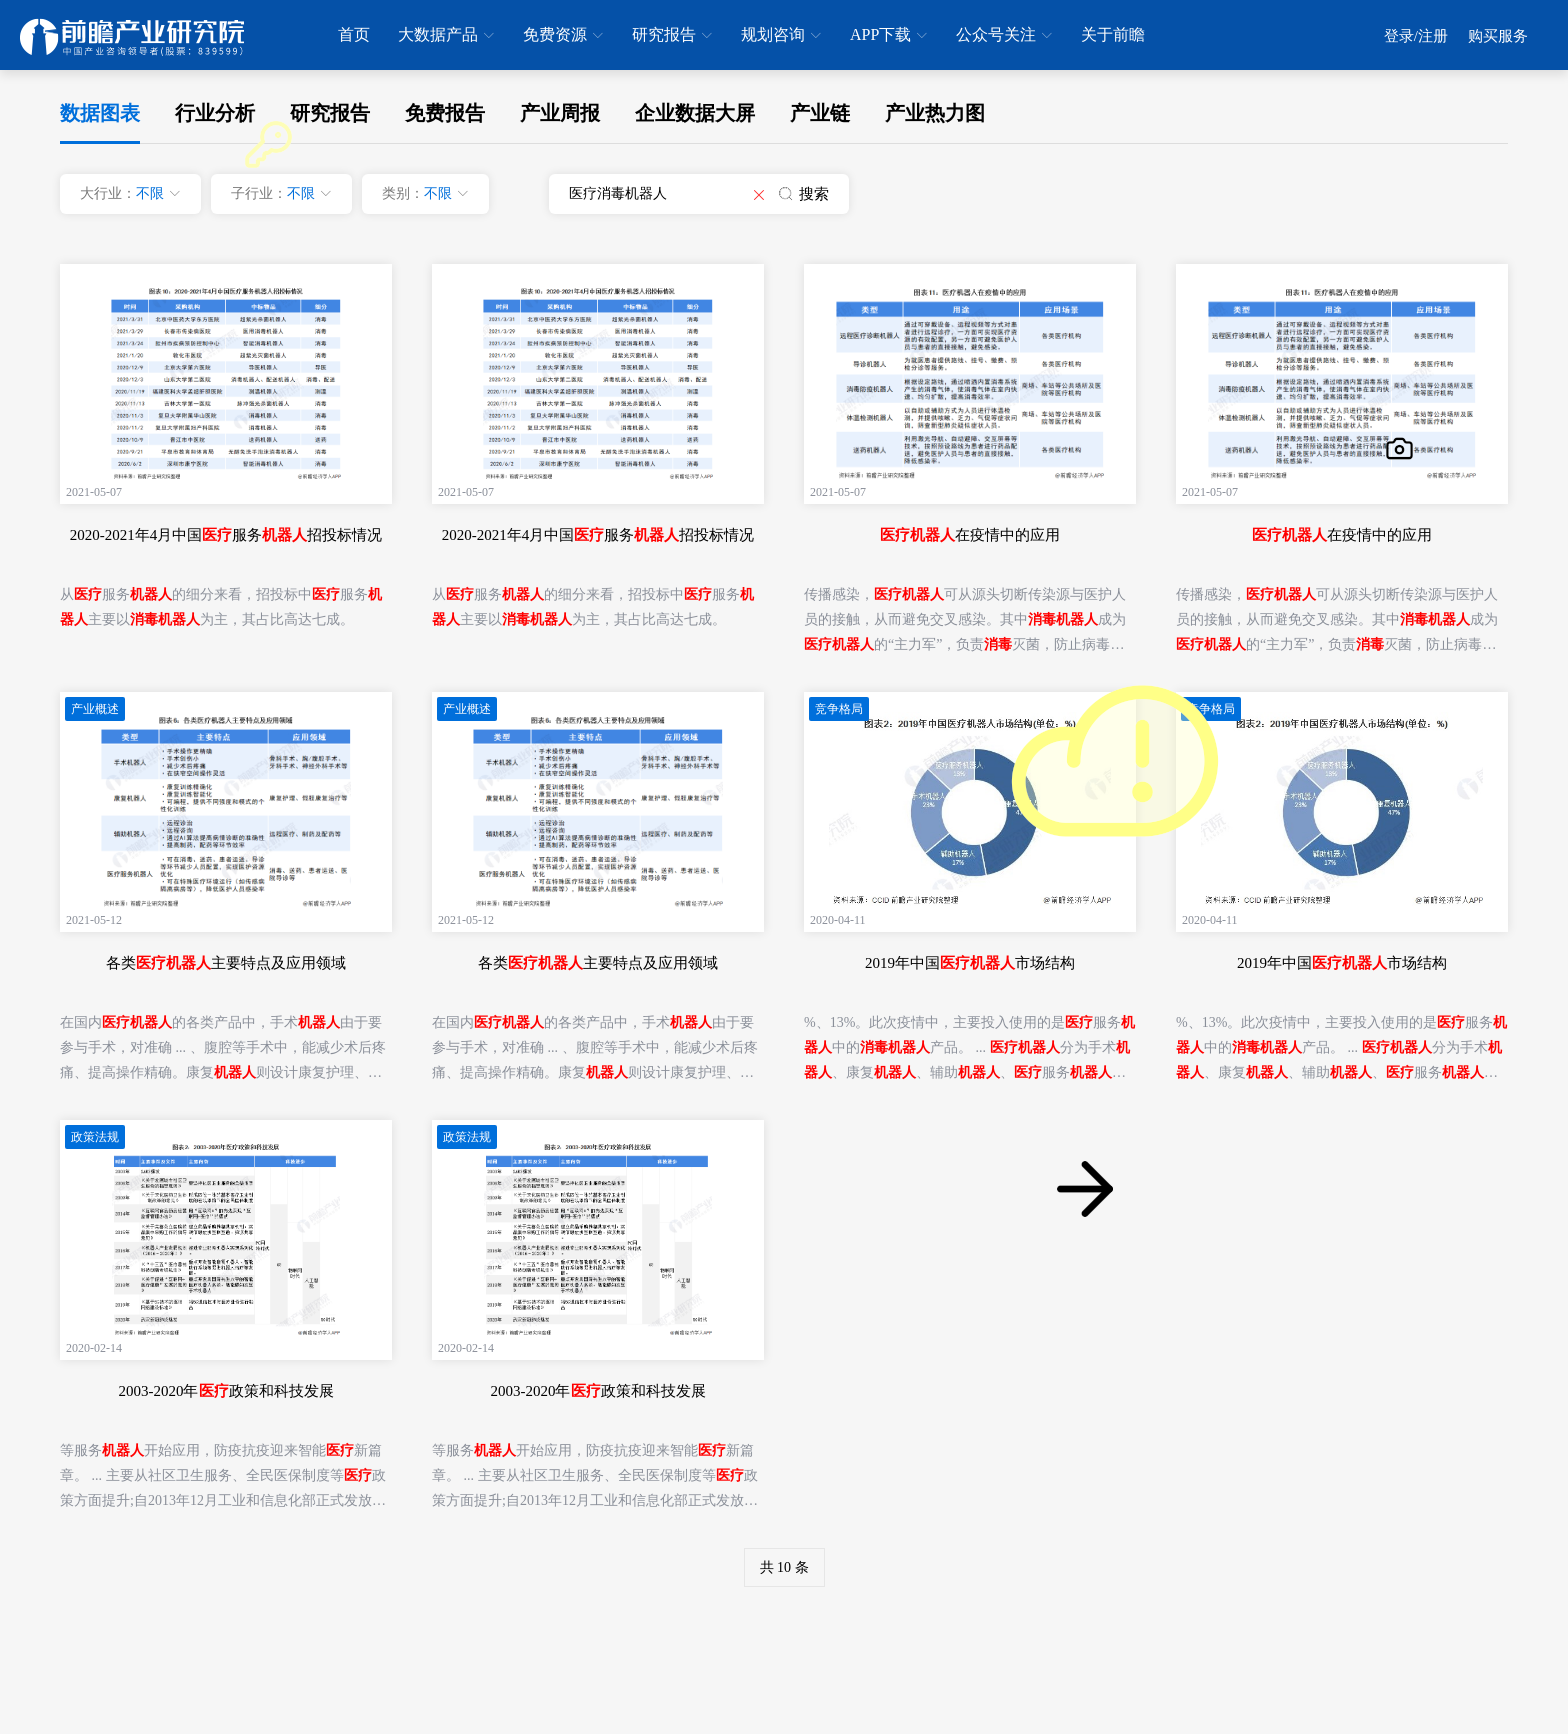 This screenshot has height=1734, width=1568. I want to click on take a photo, so click(1399, 448).